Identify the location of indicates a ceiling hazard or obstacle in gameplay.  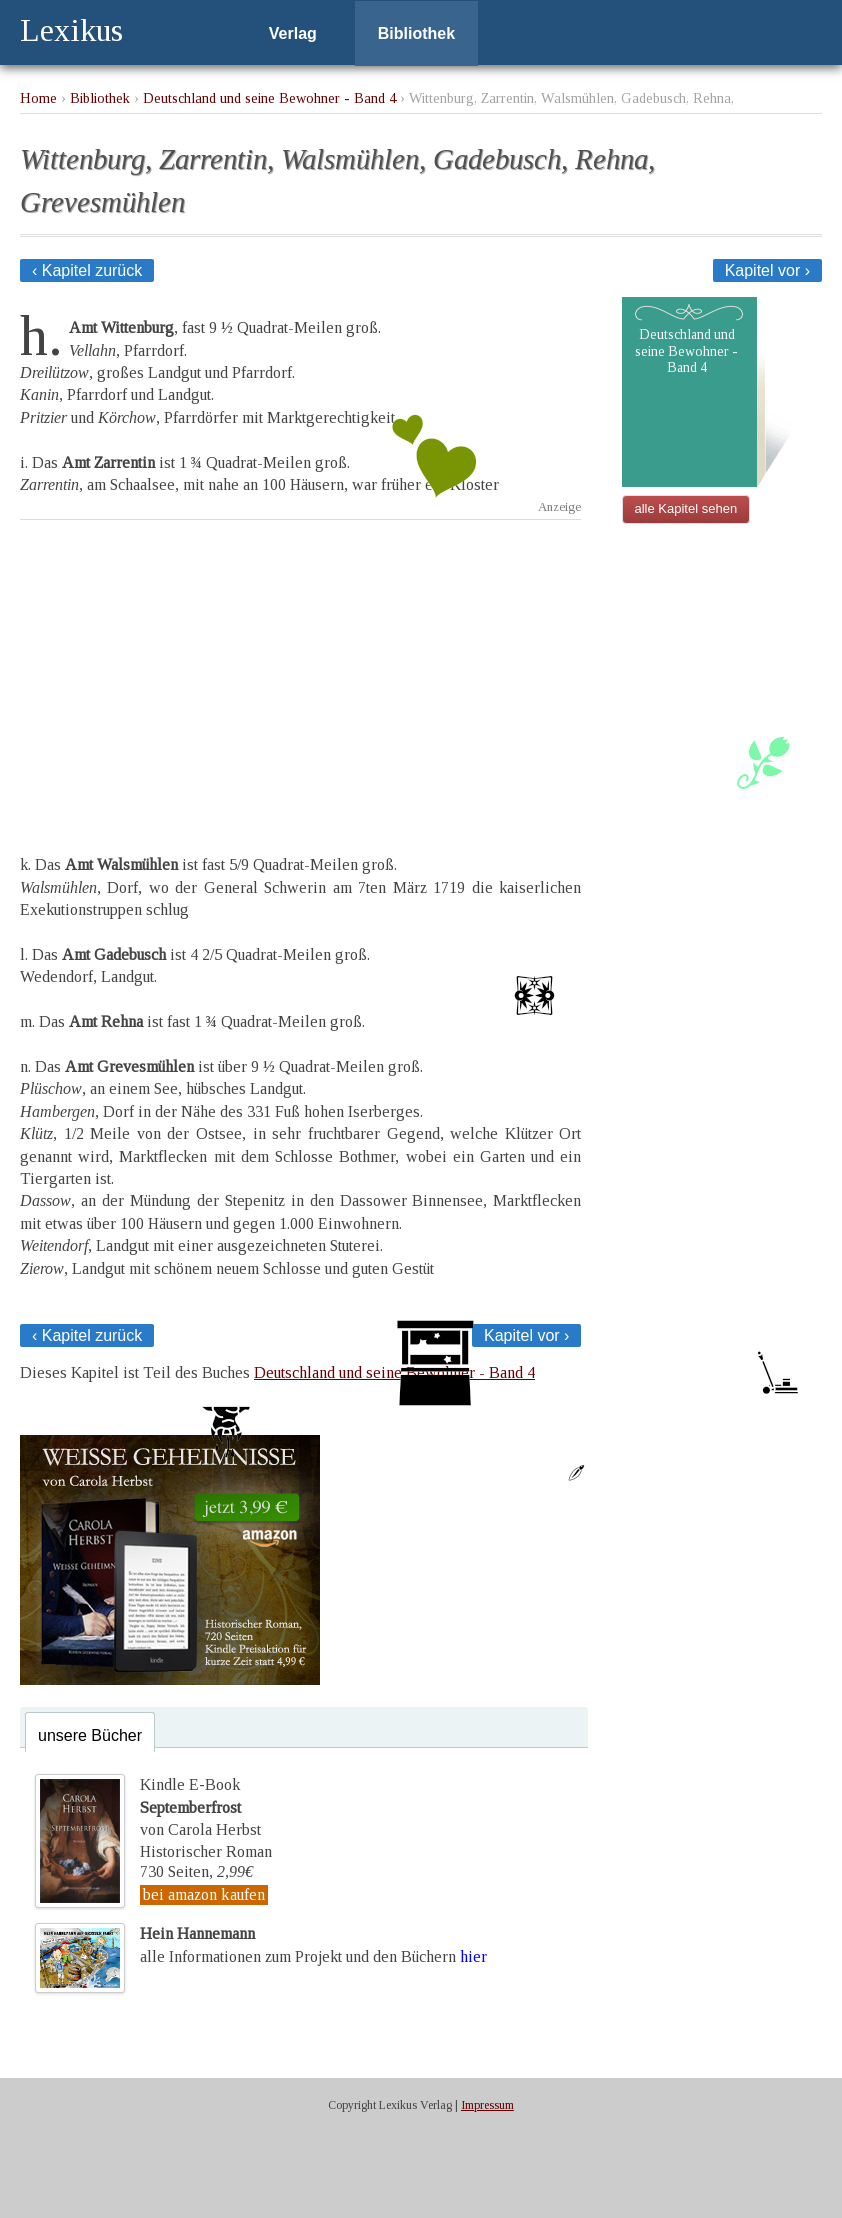
(226, 1432).